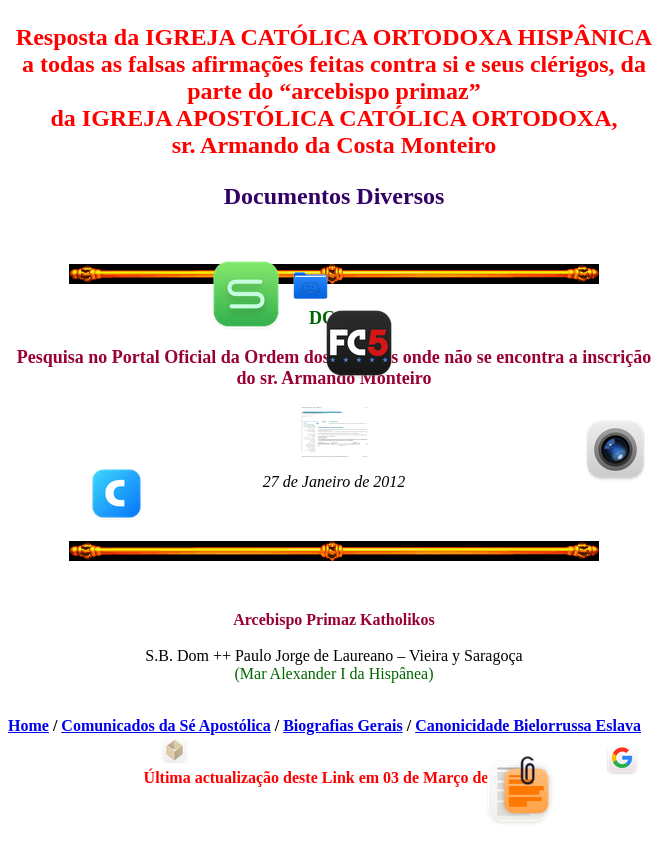 The image size is (668, 844). What do you see at coordinates (310, 285) in the screenshot?
I see `open your games folder` at bounding box center [310, 285].